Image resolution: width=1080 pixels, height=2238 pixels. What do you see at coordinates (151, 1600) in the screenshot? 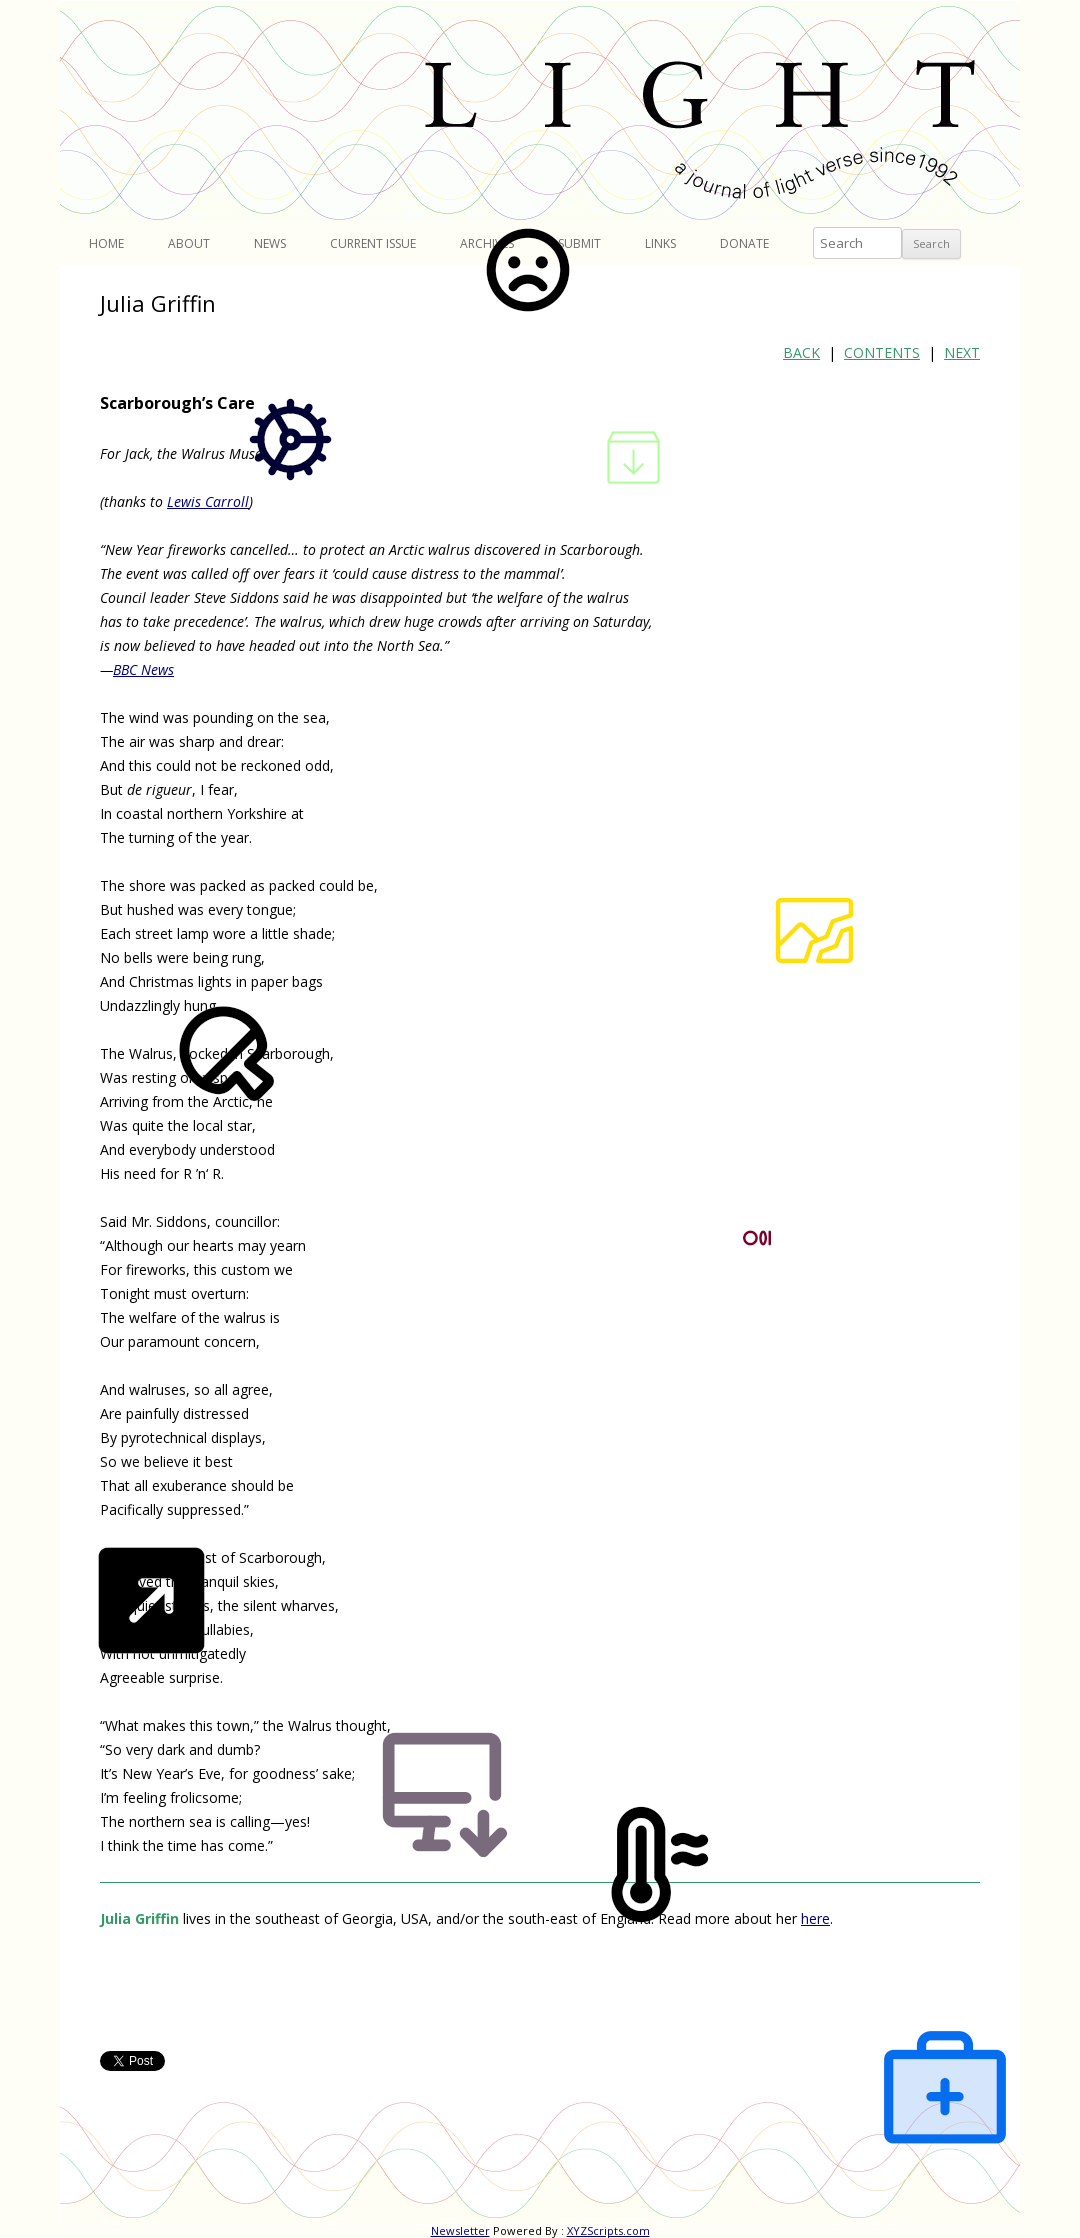
I see `open link in new tab or window` at bounding box center [151, 1600].